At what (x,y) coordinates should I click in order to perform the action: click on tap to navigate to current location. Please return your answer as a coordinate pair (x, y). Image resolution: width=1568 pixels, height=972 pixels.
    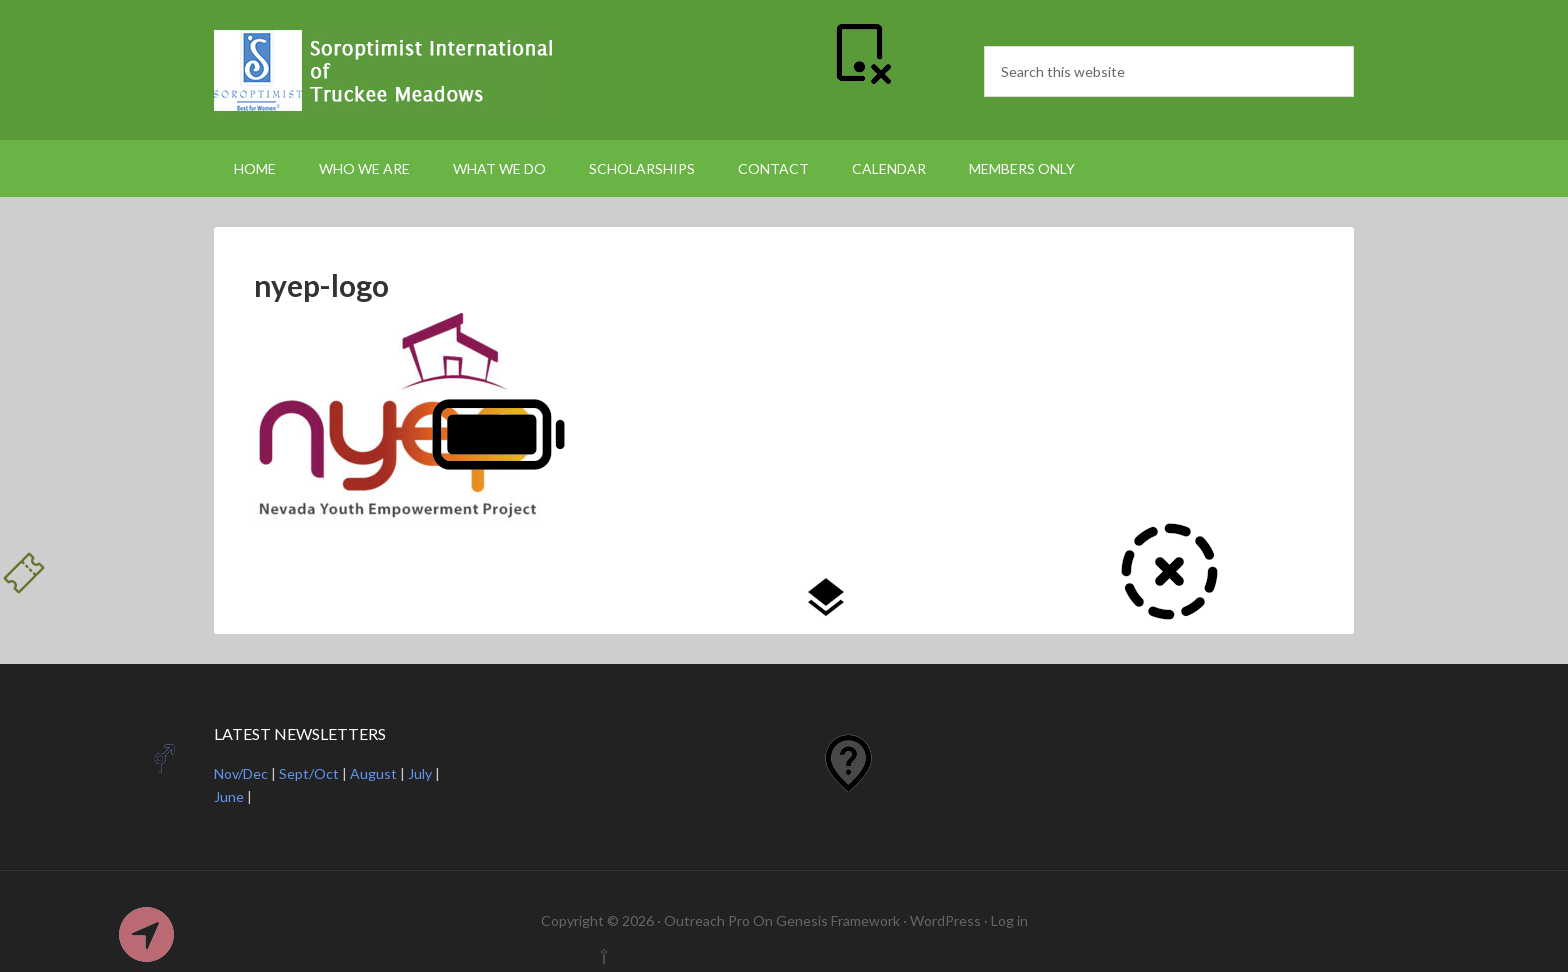
    Looking at the image, I should click on (146, 934).